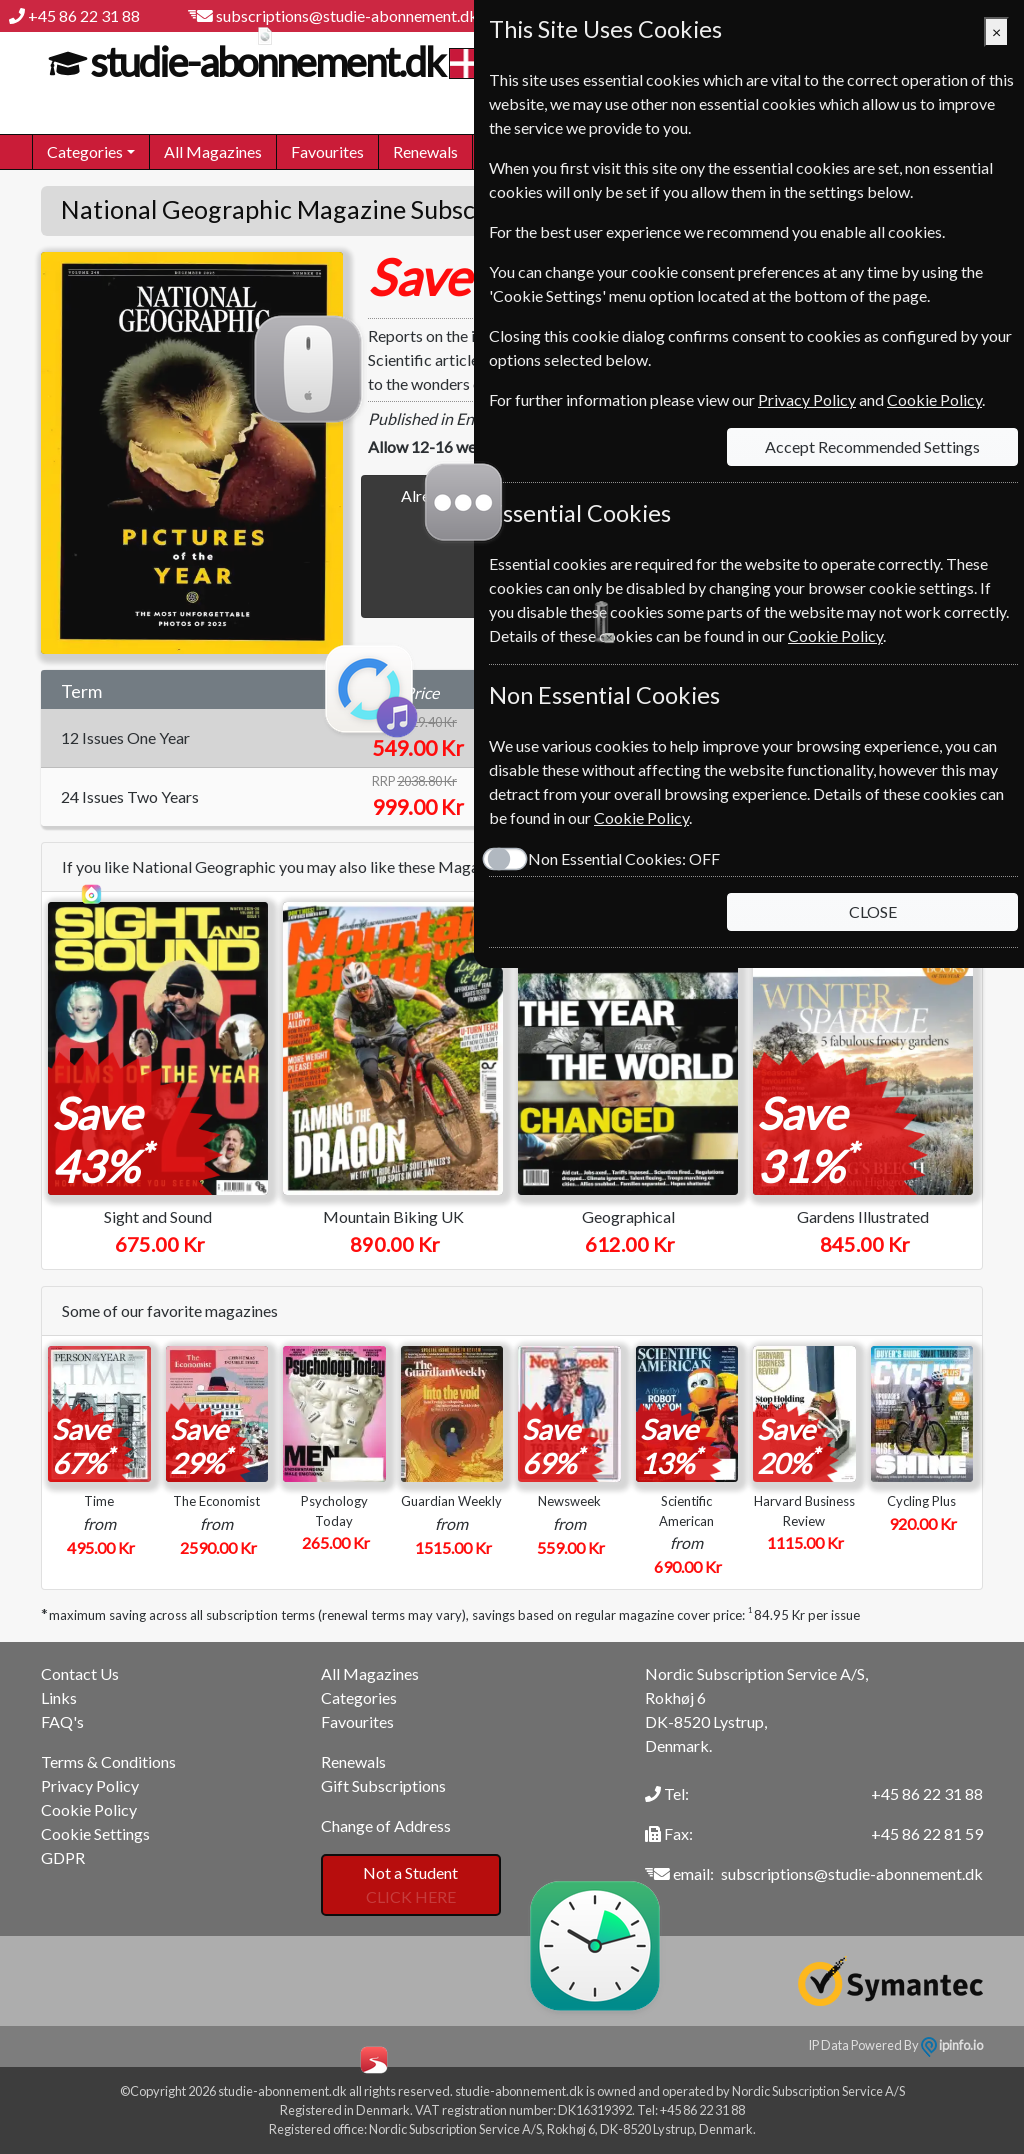  I want to click on convert audio or video files to different formats, so click(369, 689).